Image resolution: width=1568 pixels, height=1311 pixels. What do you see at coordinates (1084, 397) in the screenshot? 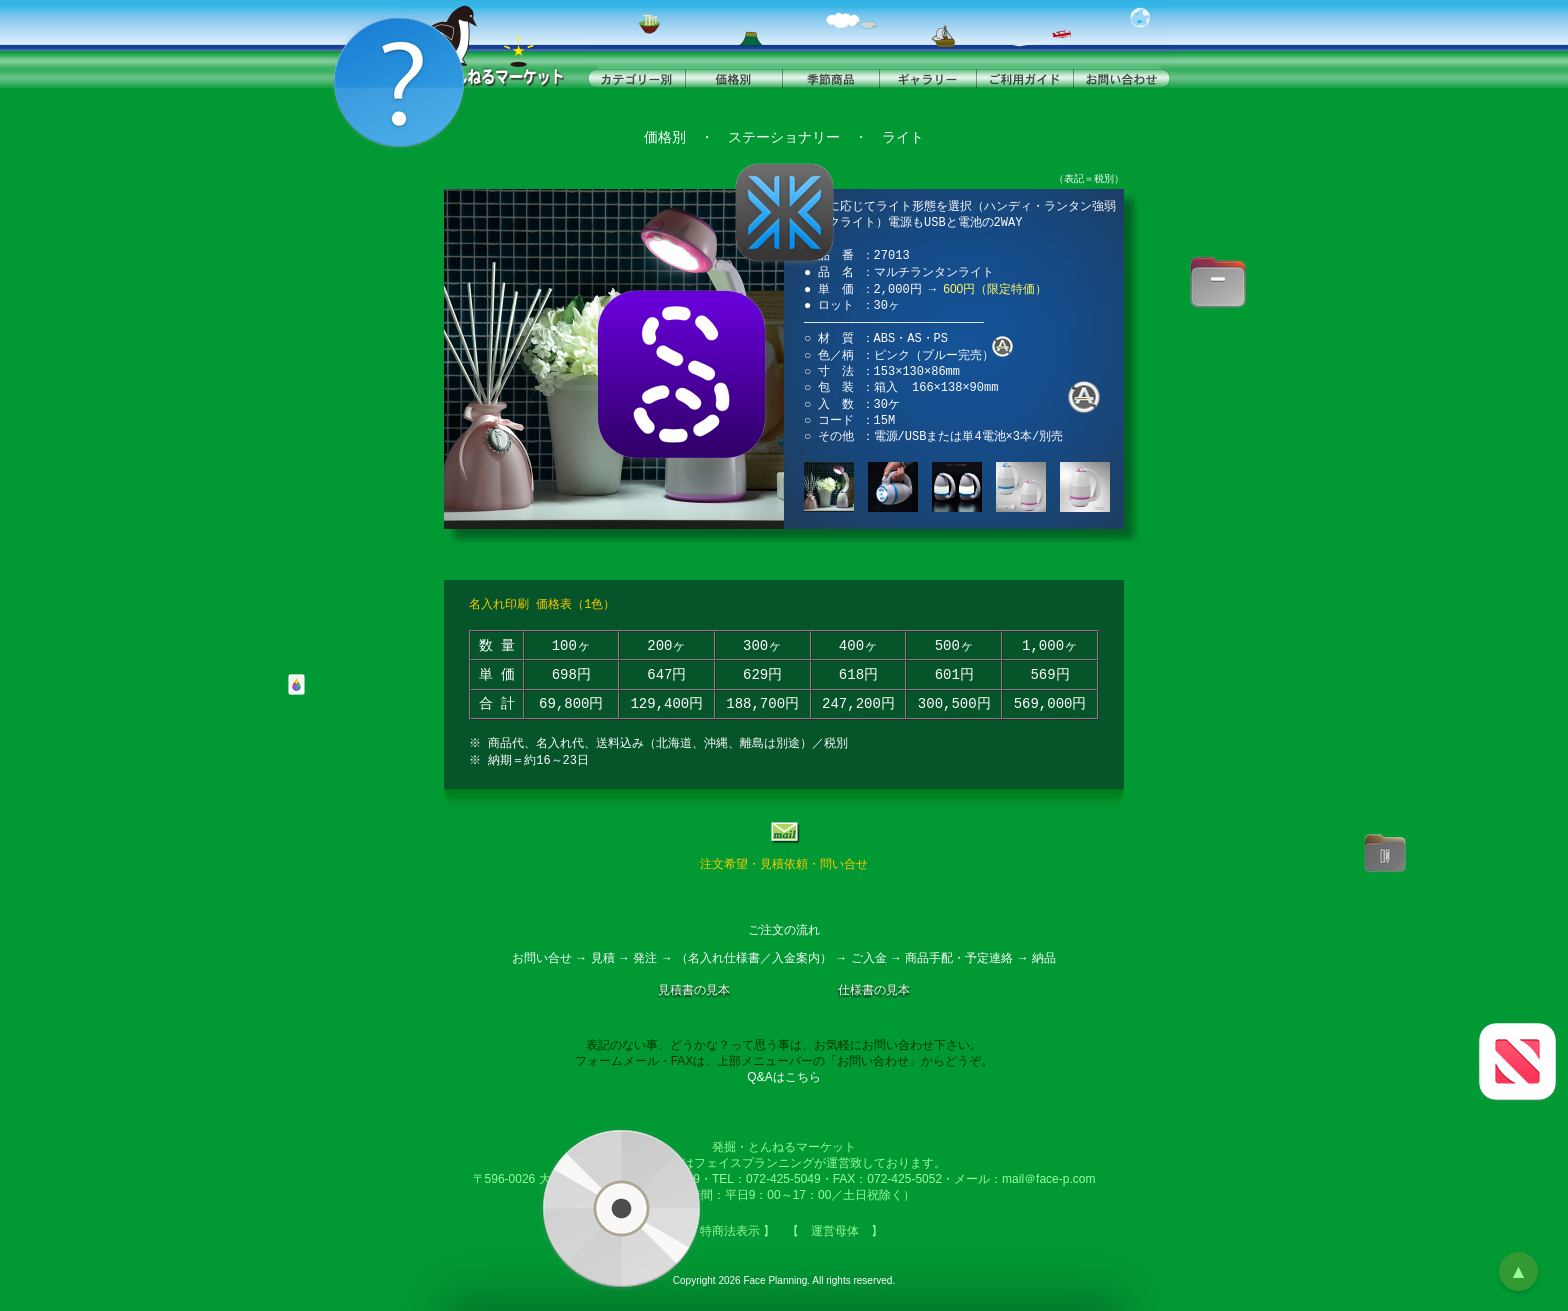
I see `check for available software updates` at bounding box center [1084, 397].